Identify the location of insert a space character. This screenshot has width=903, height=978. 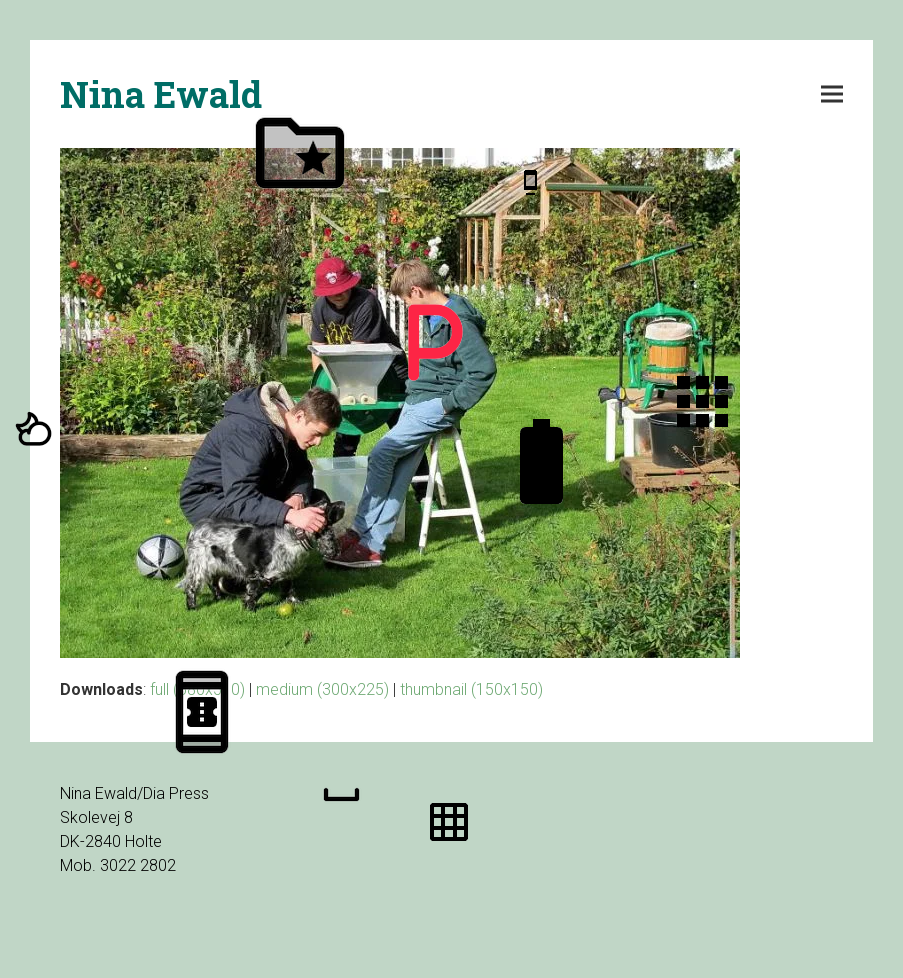
(341, 794).